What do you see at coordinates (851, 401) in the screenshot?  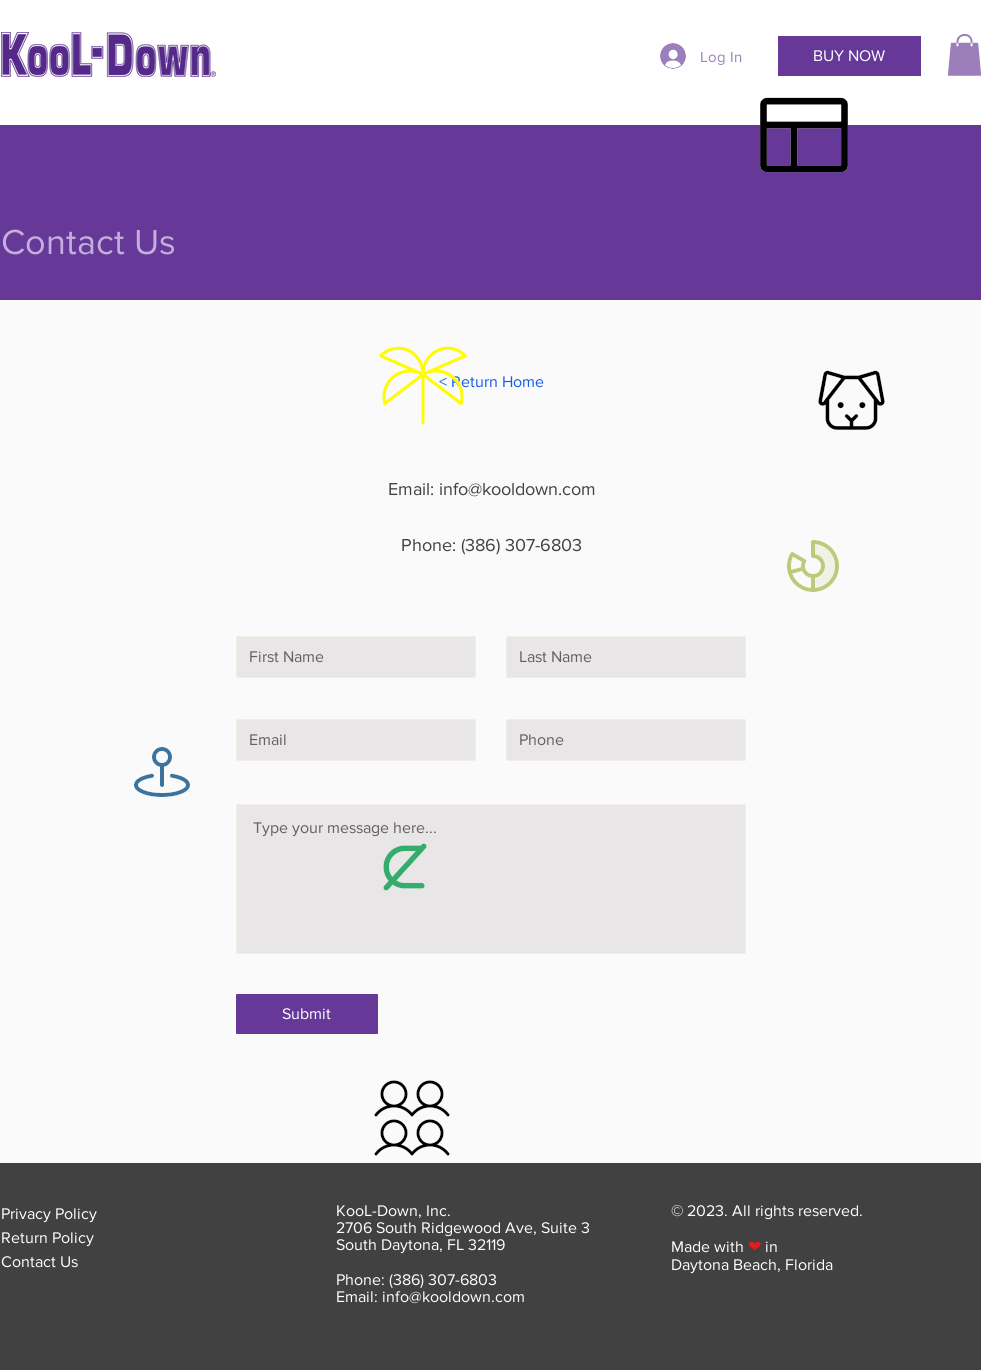 I see `browse pet-related content or services` at bounding box center [851, 401].